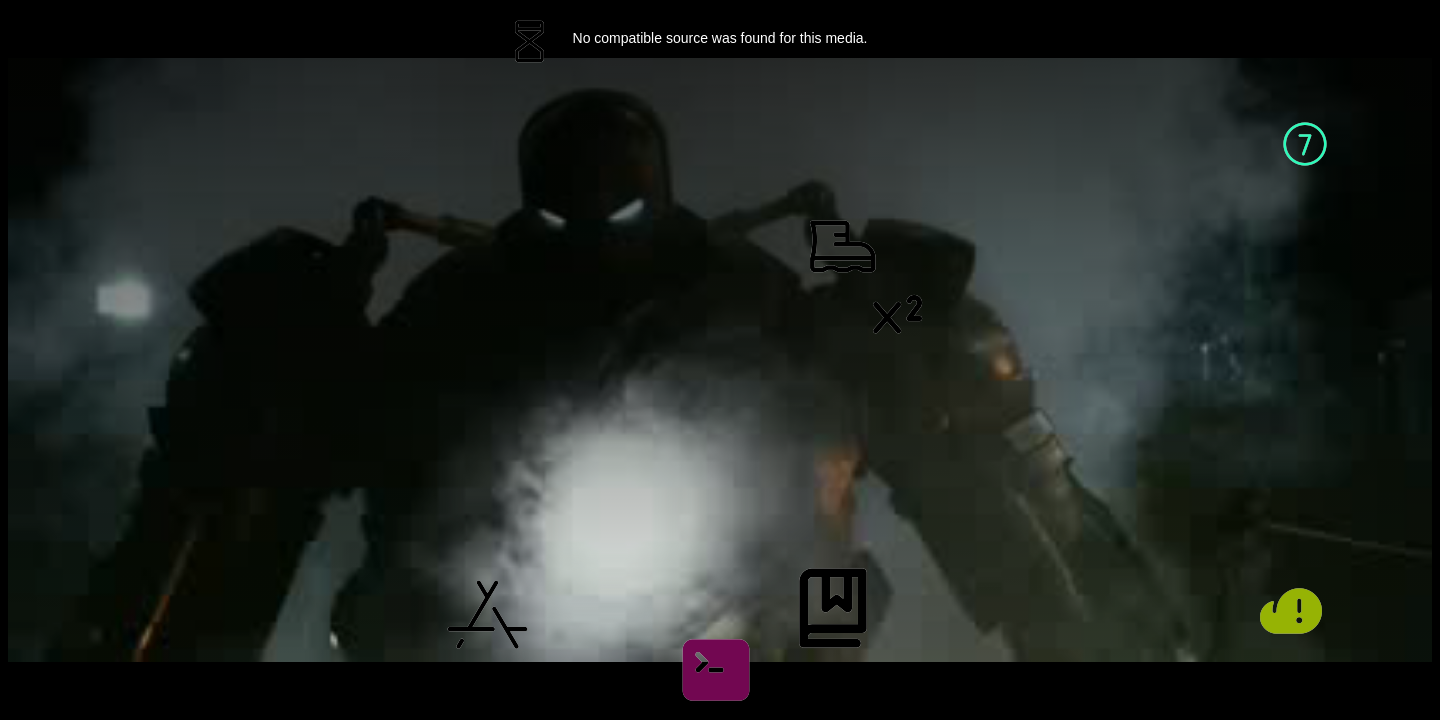 The height and width of the screenshot is (720, 1440). Describe the element at coordinates (716, 670) in the screenshot. I see `open command line or terminal` at that location.